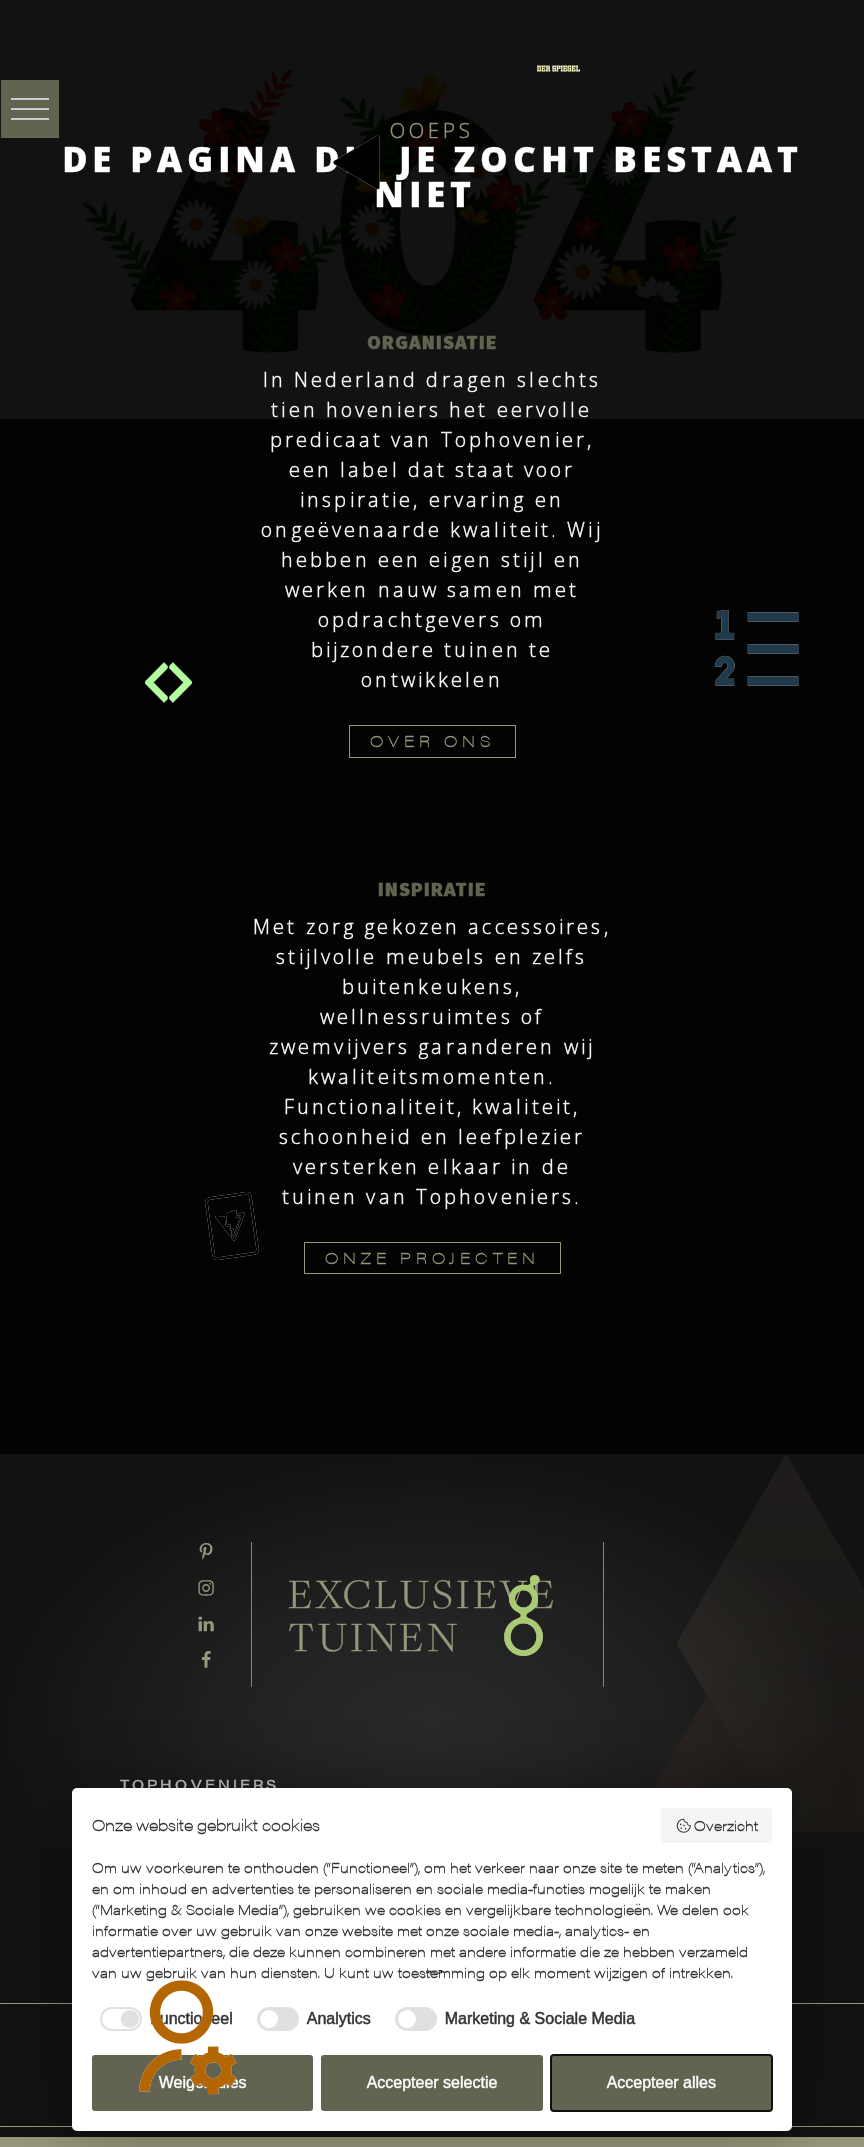 The width and height of the screenshot is (864, 2147). Describe the element at coordinates (181, 2038) in the screenshot. I see `access user account settings` at that location.